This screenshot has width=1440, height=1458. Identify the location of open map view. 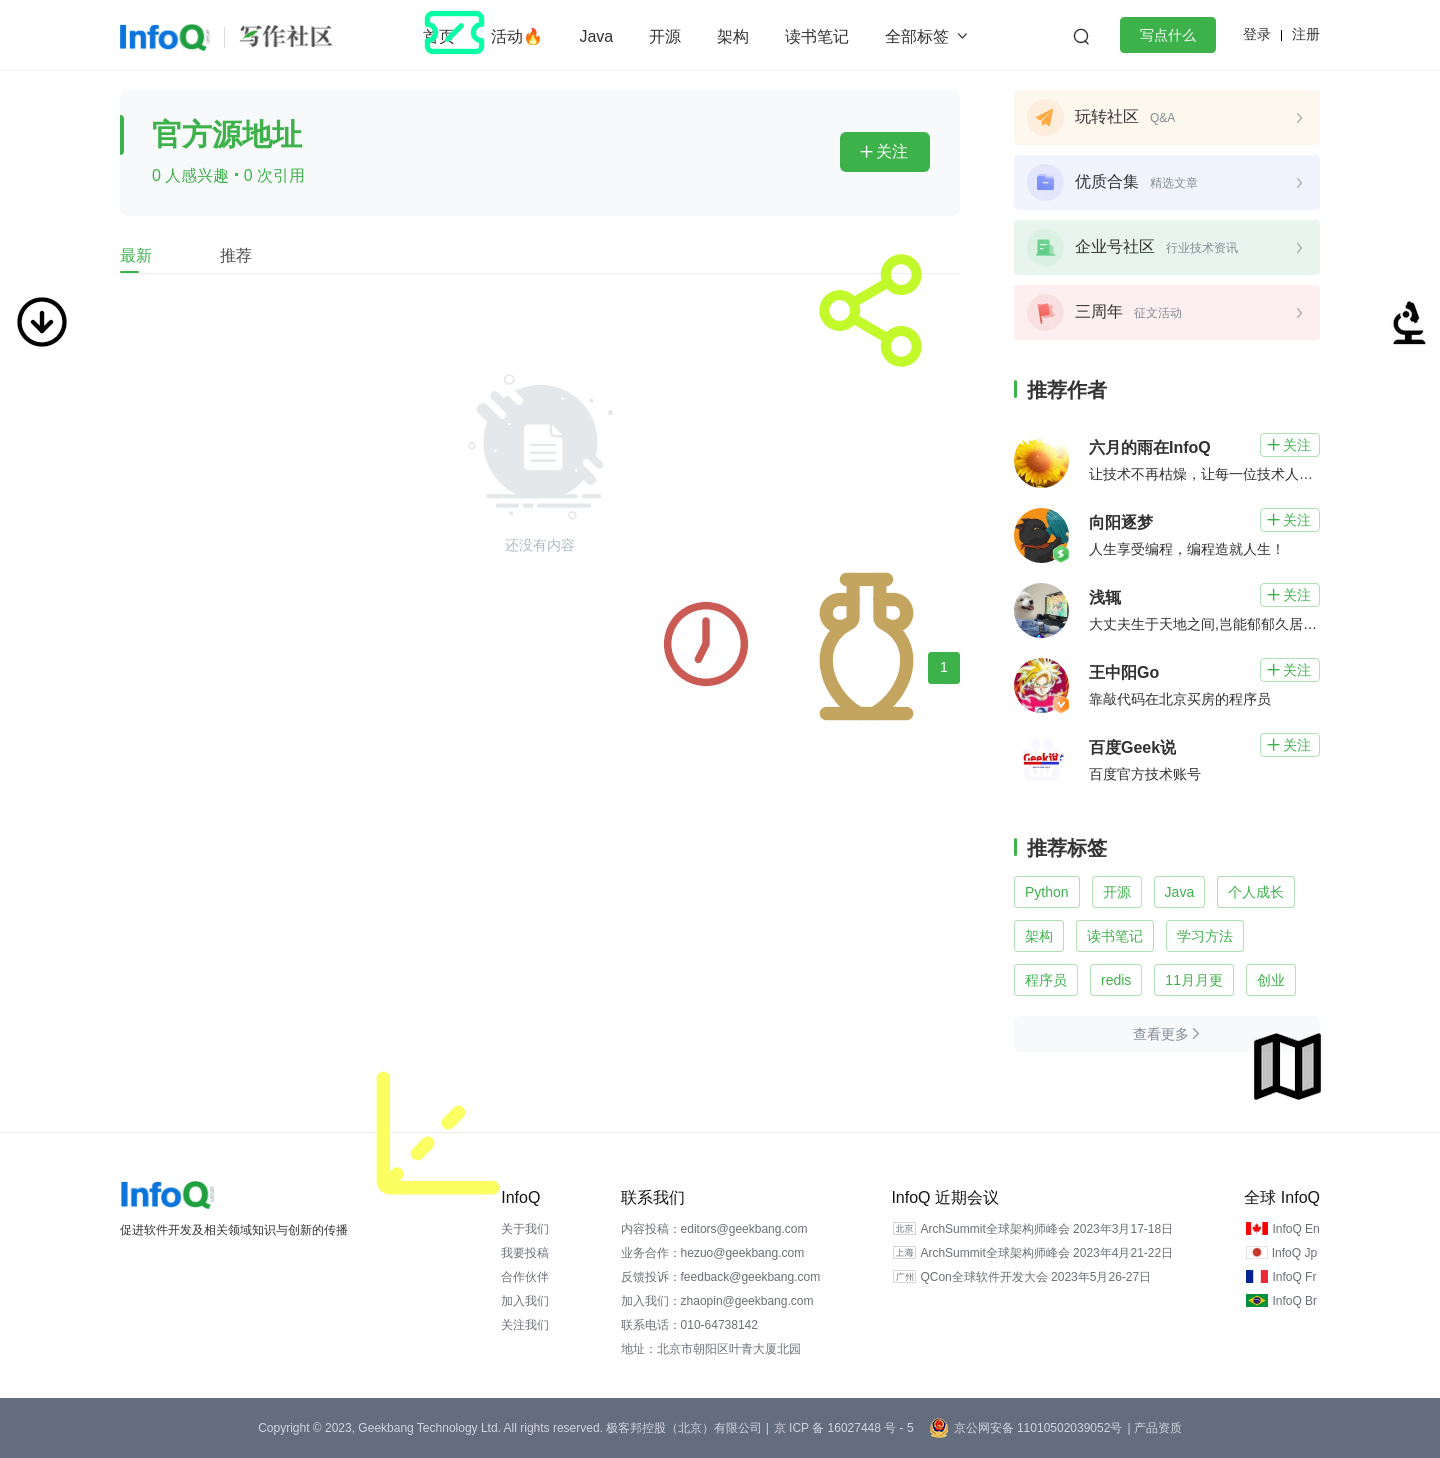
(1287, 1066).